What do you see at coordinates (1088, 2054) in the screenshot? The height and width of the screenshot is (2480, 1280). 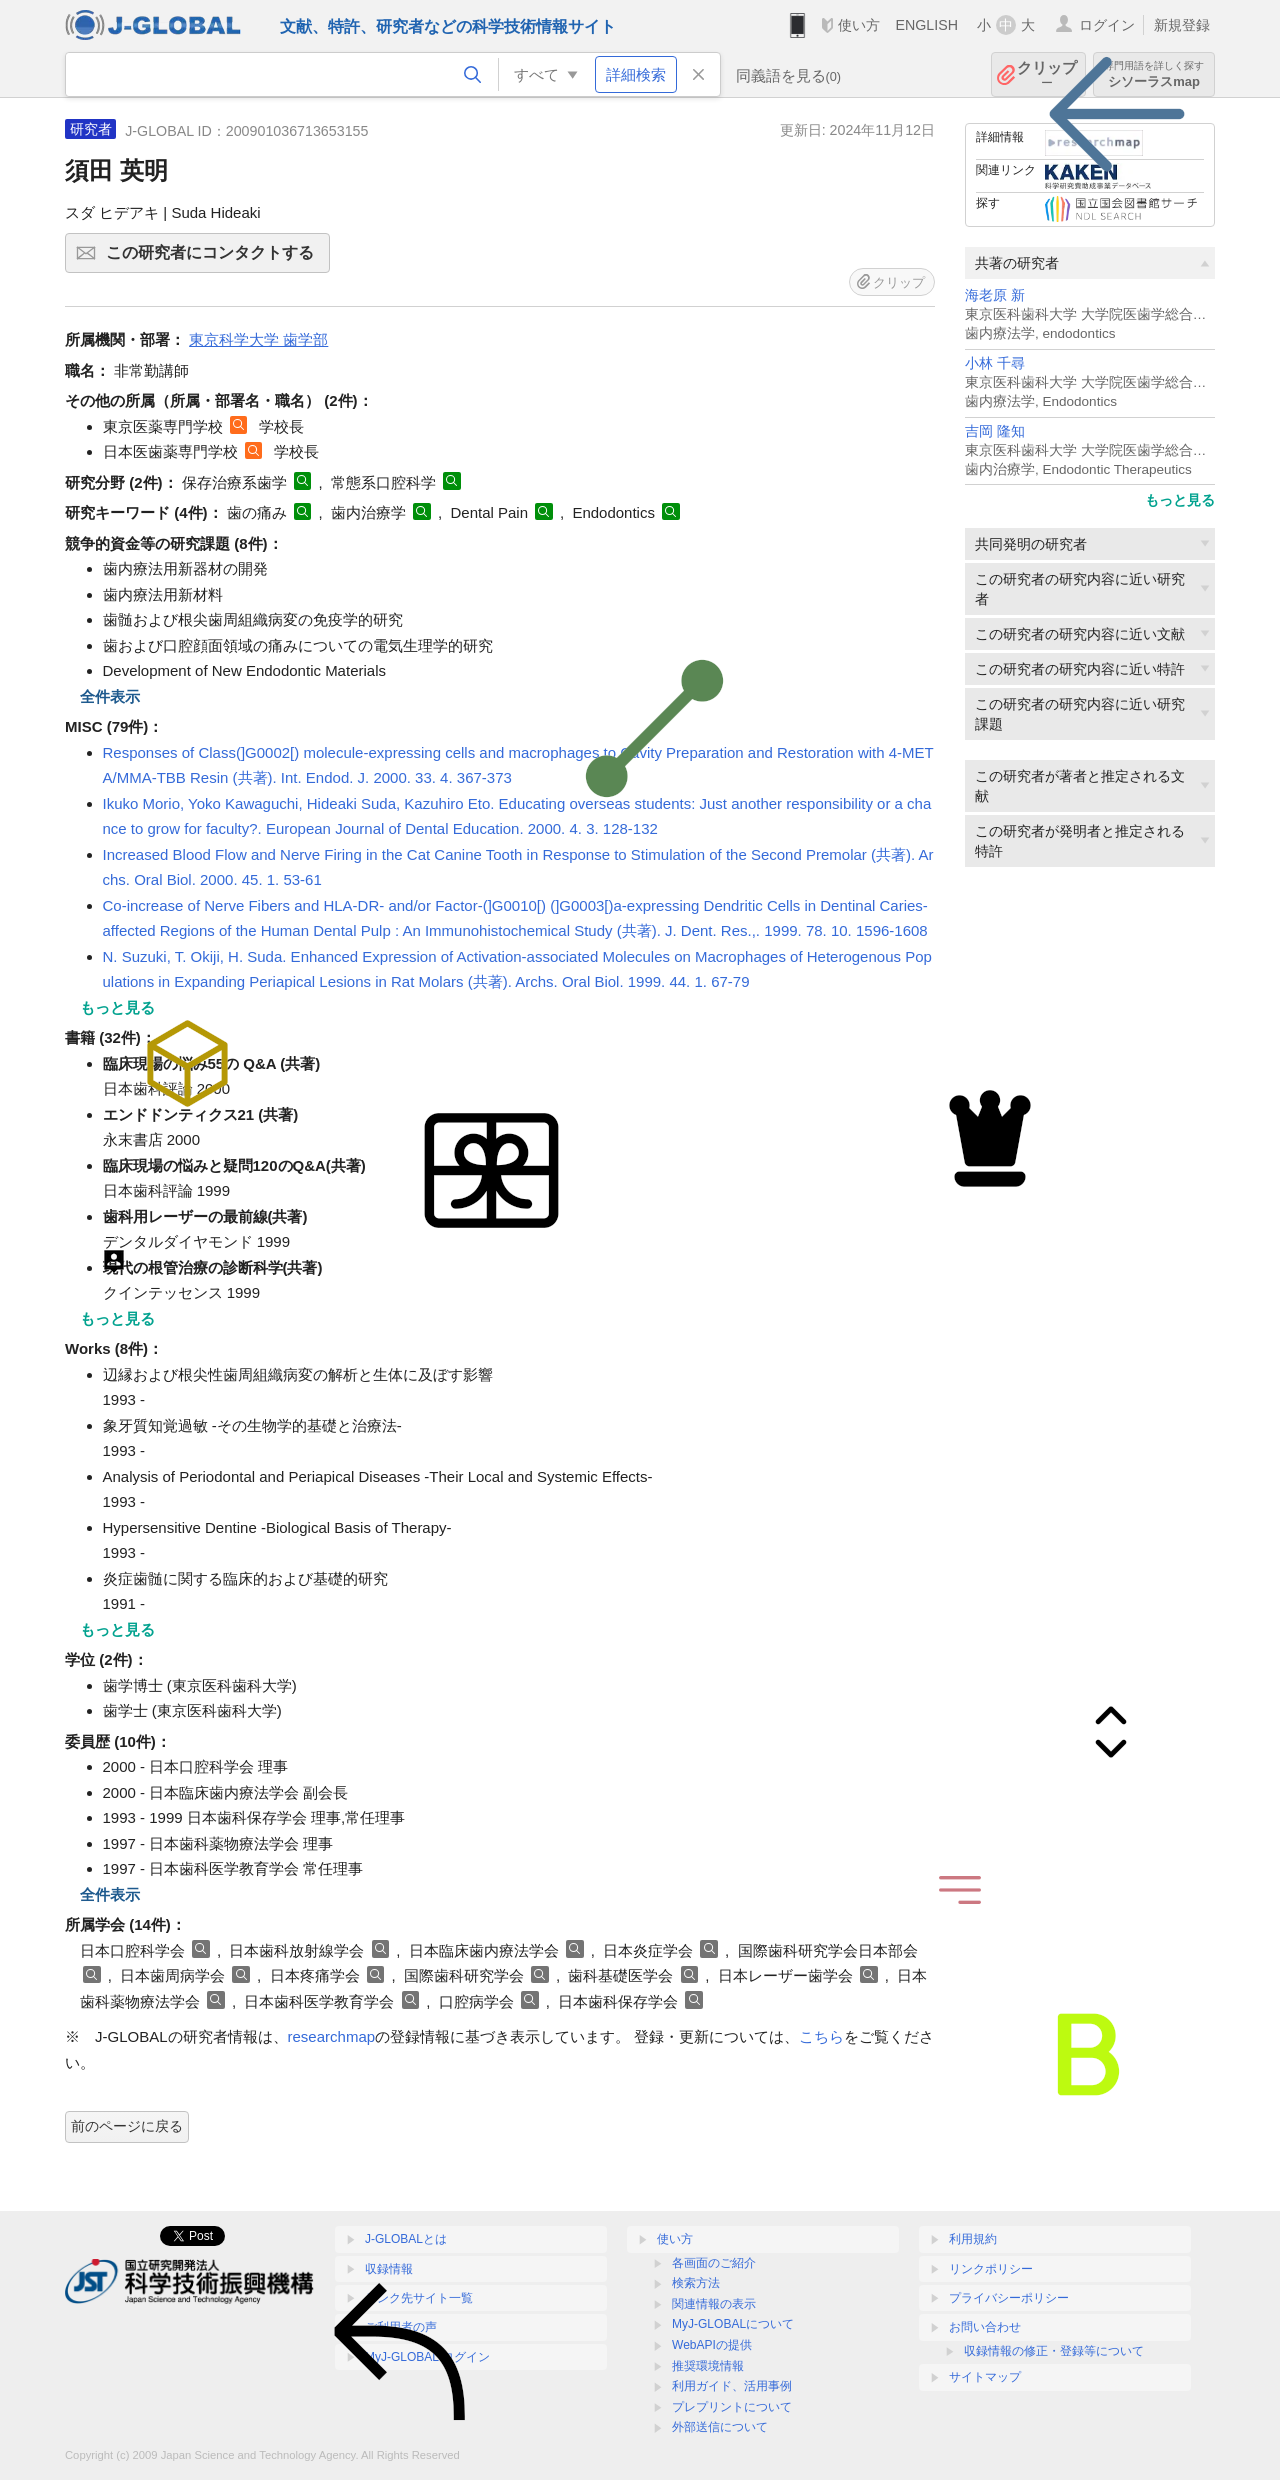 I see `apply bold formatting to selected text` at bounding box center [1088, 2054].